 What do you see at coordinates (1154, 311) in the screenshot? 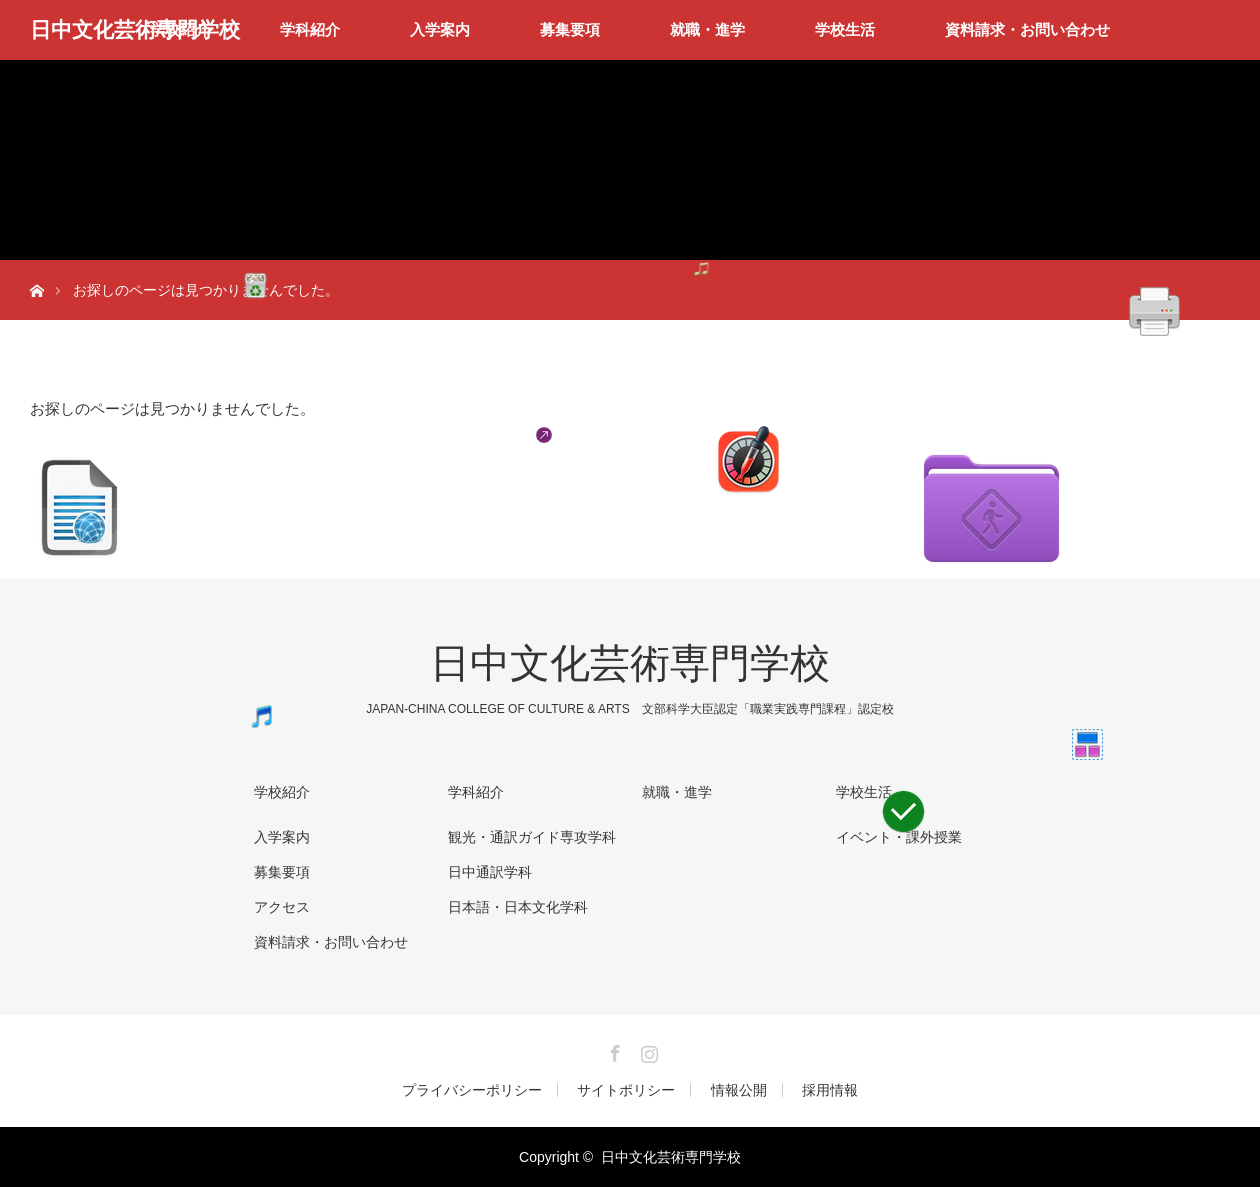
I see `access printer settings and devices` at bounding box center [1154, 311].